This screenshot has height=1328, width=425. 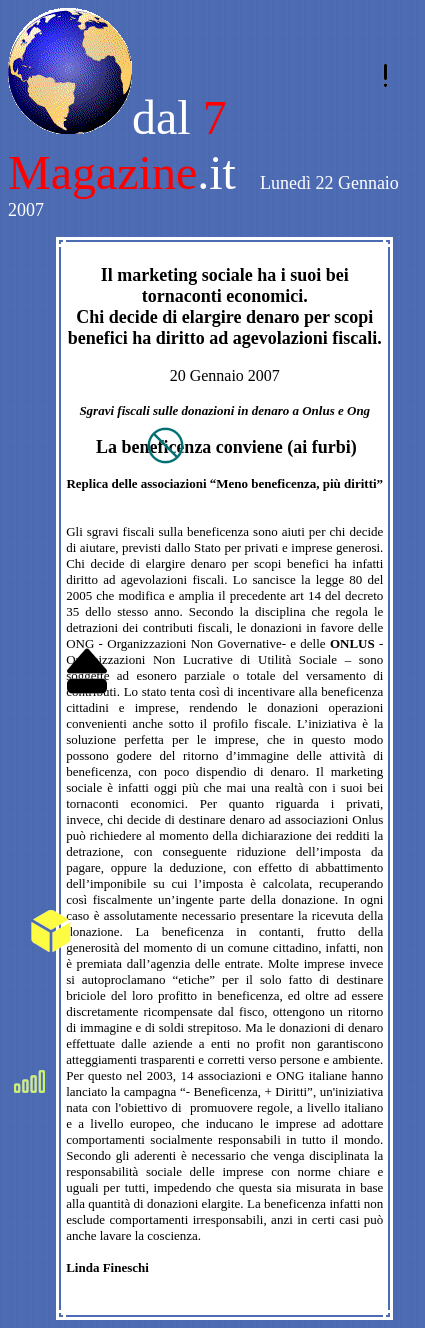 I want to click on indicates cellular network signal strength, so click(x=29, y=1081).